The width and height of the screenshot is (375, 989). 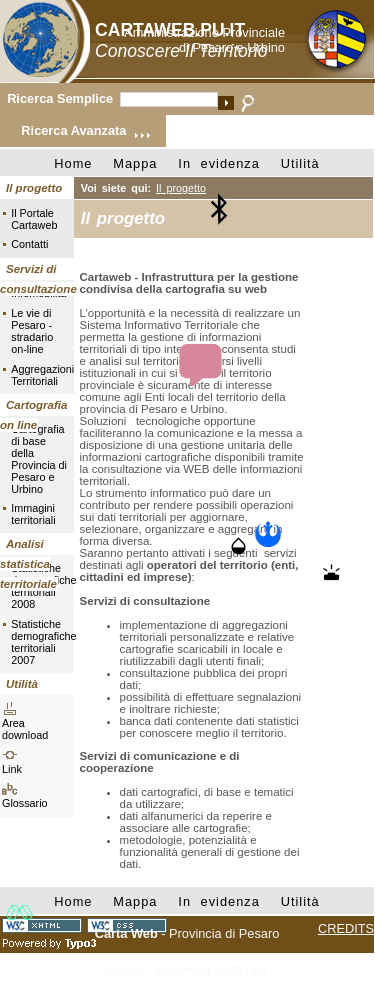 I want to click on Star Wars Rebel Alliance logo, so click(x=268, y=534).